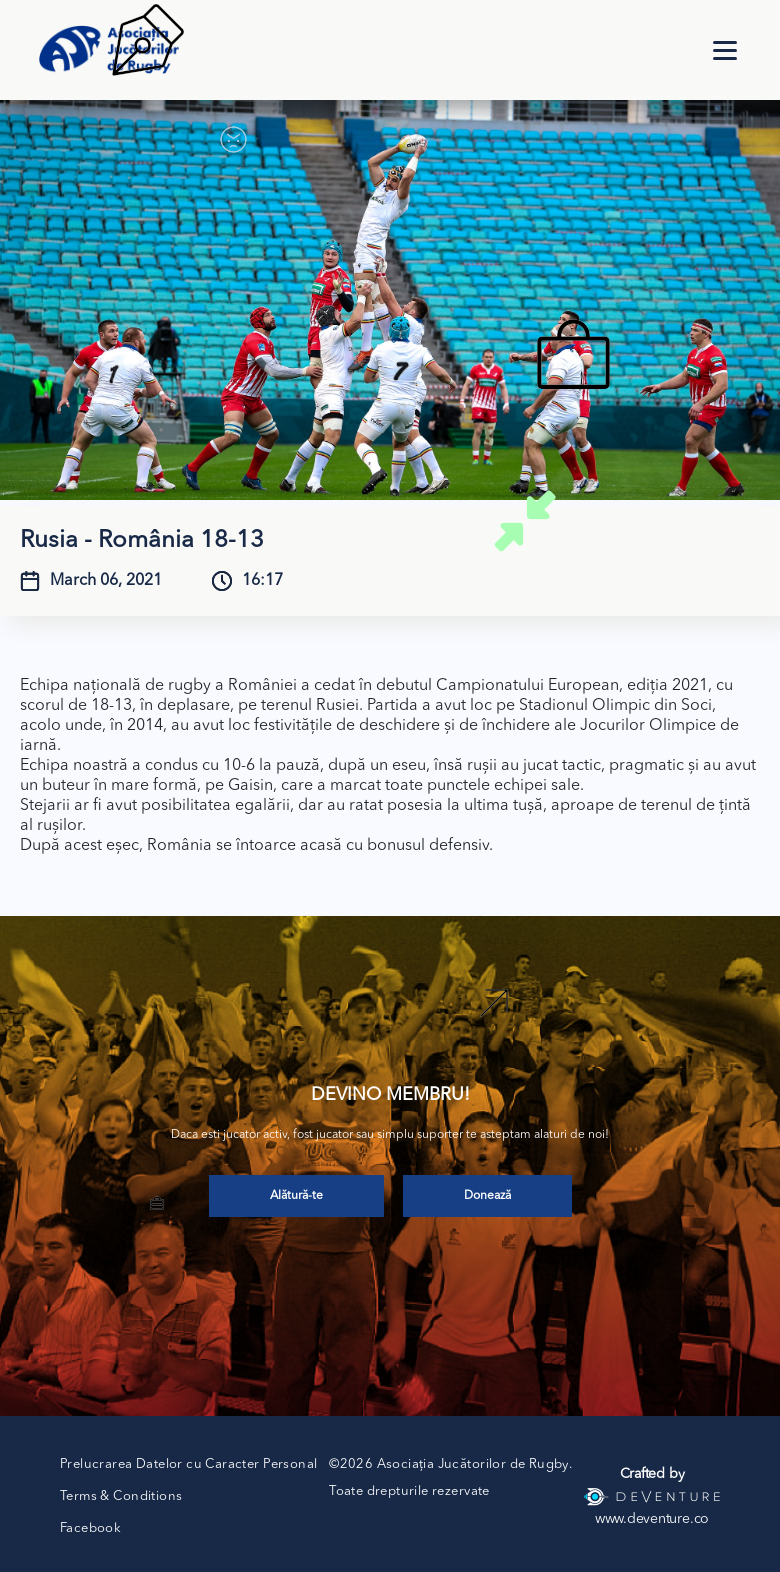  What do you see at coordinates (573, 358) in the screenshot?
I see `view your shopping bag` at bounding box center [573, 358].